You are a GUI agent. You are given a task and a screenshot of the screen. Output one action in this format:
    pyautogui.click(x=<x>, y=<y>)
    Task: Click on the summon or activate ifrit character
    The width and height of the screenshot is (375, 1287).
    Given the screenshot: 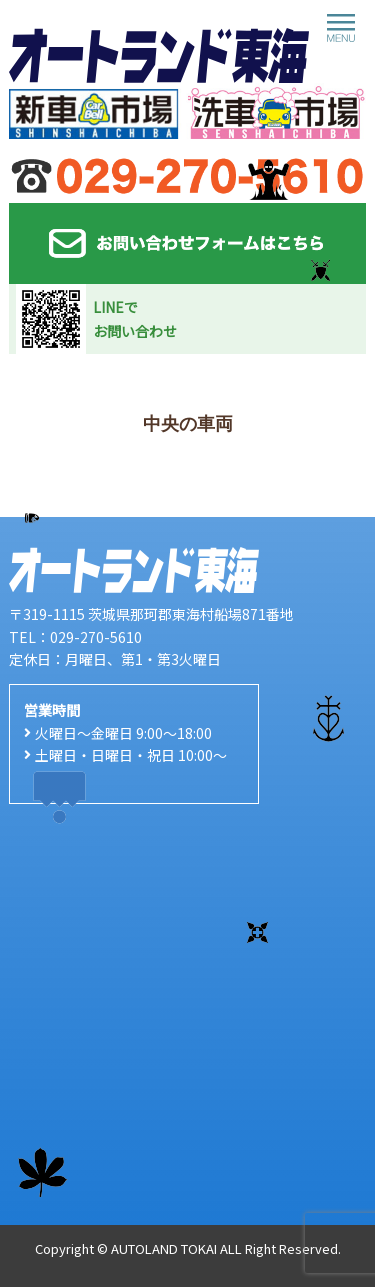 What is the action you would take?
    pyautogui.click(x=269, y=180)
    